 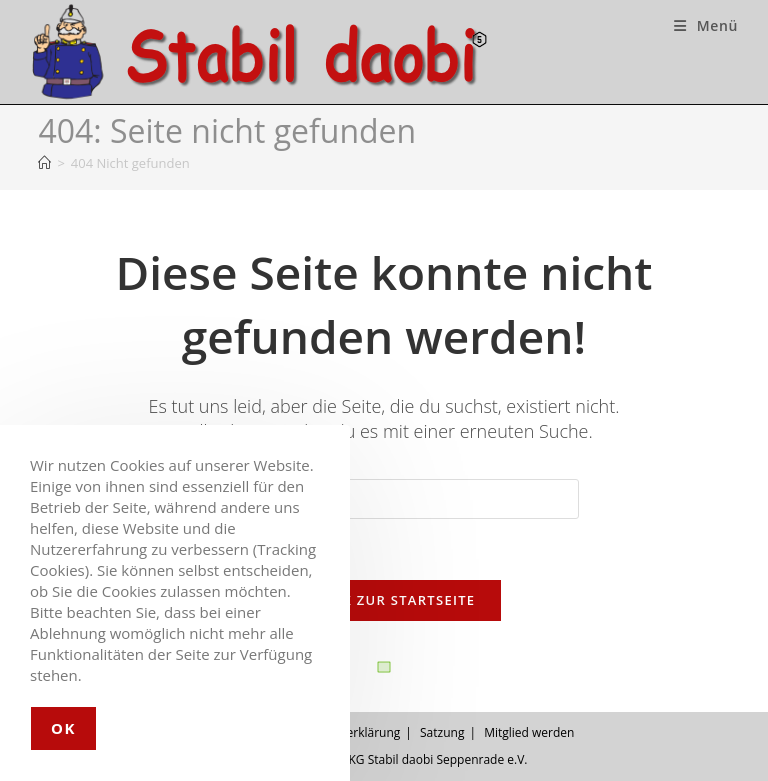 What do you see at coordinates (384, 667) in the screenshot?
I see `represents a container or frame element` at bounding box center [384, 667].